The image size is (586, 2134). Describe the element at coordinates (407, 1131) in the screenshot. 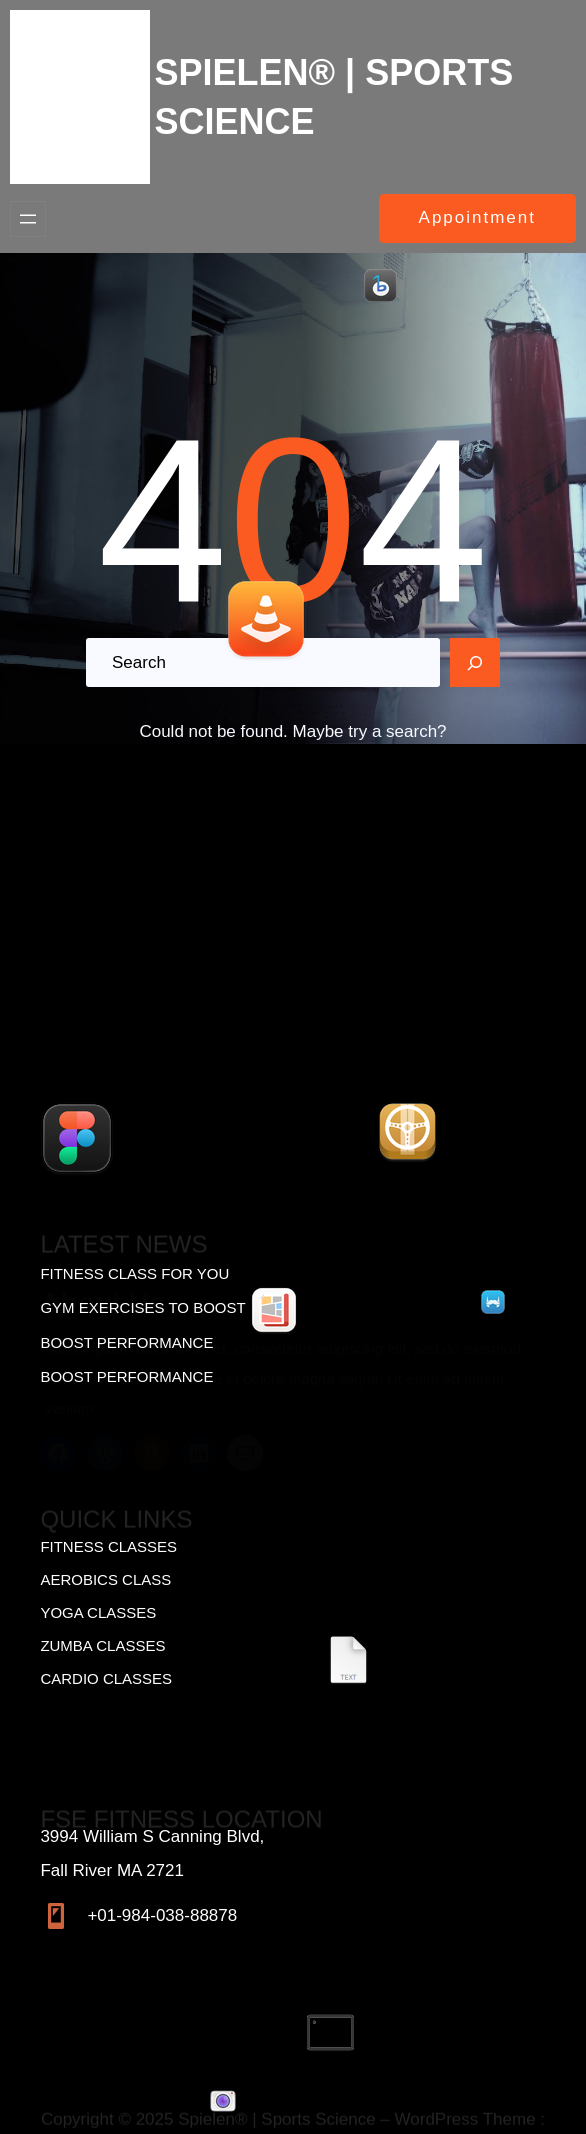

I see `open boxflat racing wheel configuration app` at that location.